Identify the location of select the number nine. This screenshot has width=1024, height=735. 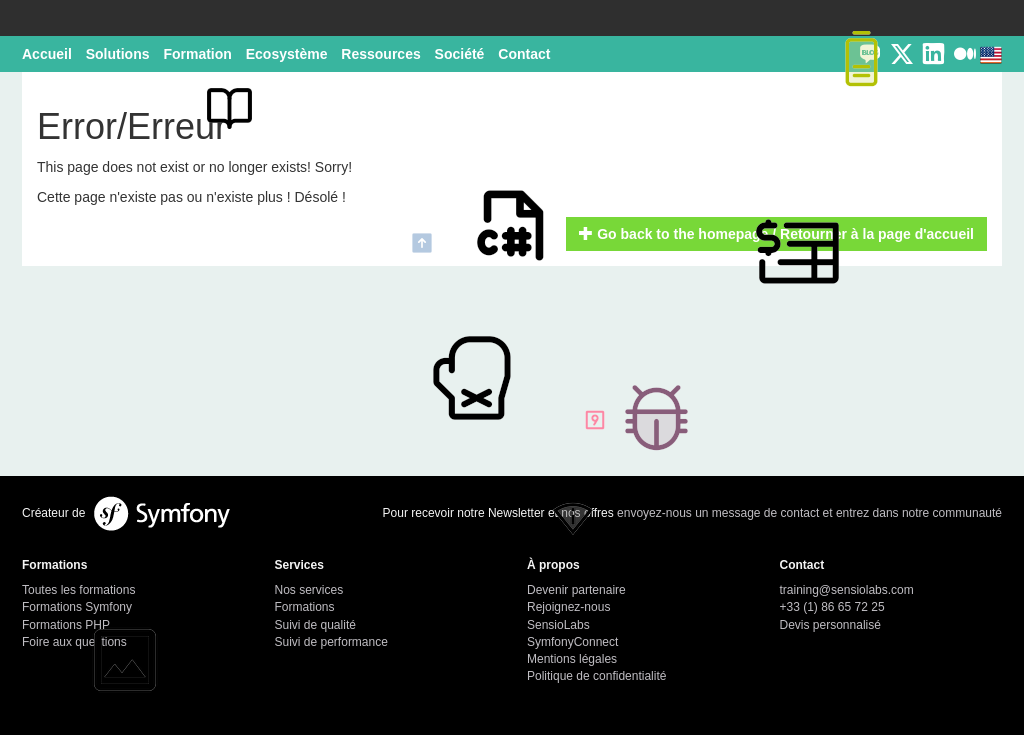
(595, 420).